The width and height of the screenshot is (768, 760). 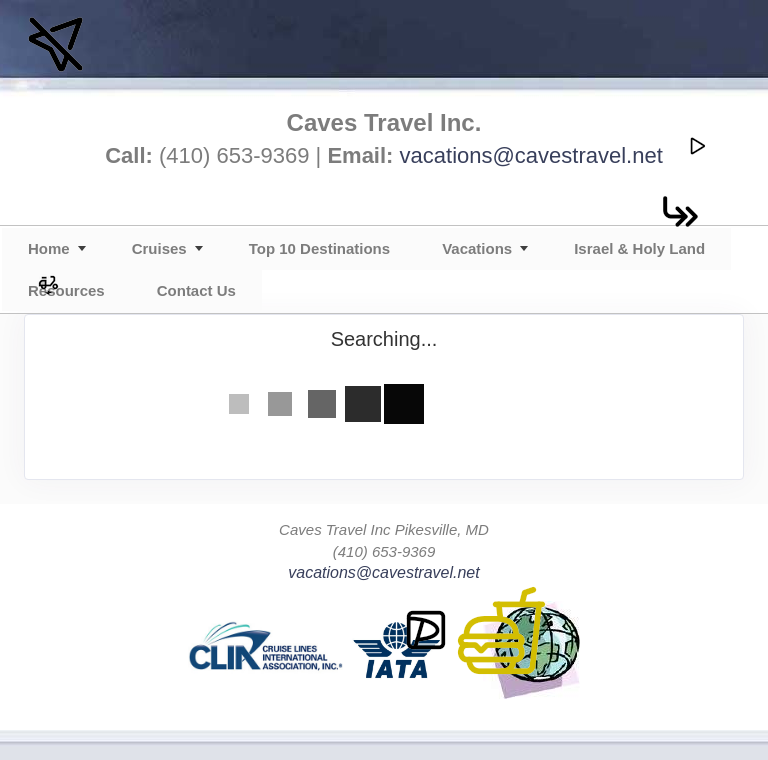 I want to click on browse nearby fast food restaurants, so click(x=501, y=630).